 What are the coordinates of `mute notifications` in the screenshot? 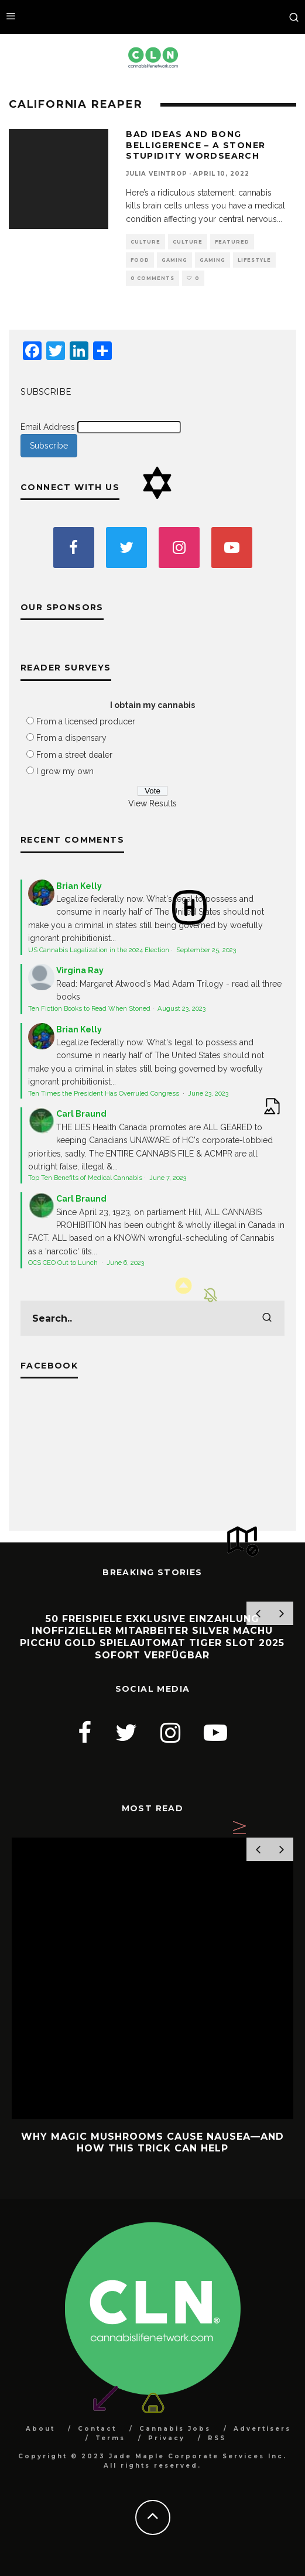 It's located at (210, 1295).